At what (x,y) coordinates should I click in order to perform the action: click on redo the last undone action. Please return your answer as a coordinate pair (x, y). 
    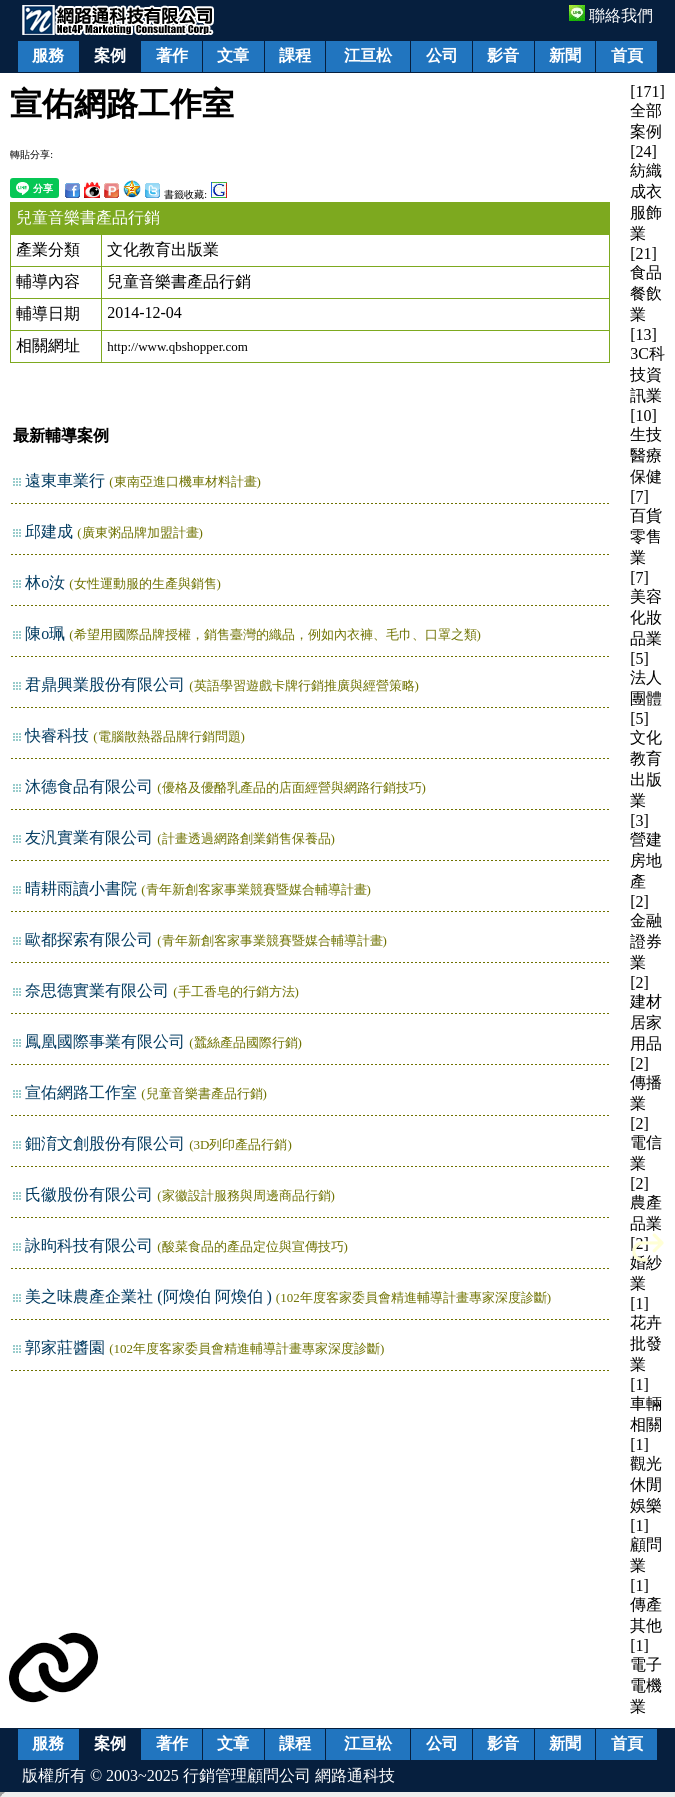
    Looking at the image, I should click on (648, 1248).